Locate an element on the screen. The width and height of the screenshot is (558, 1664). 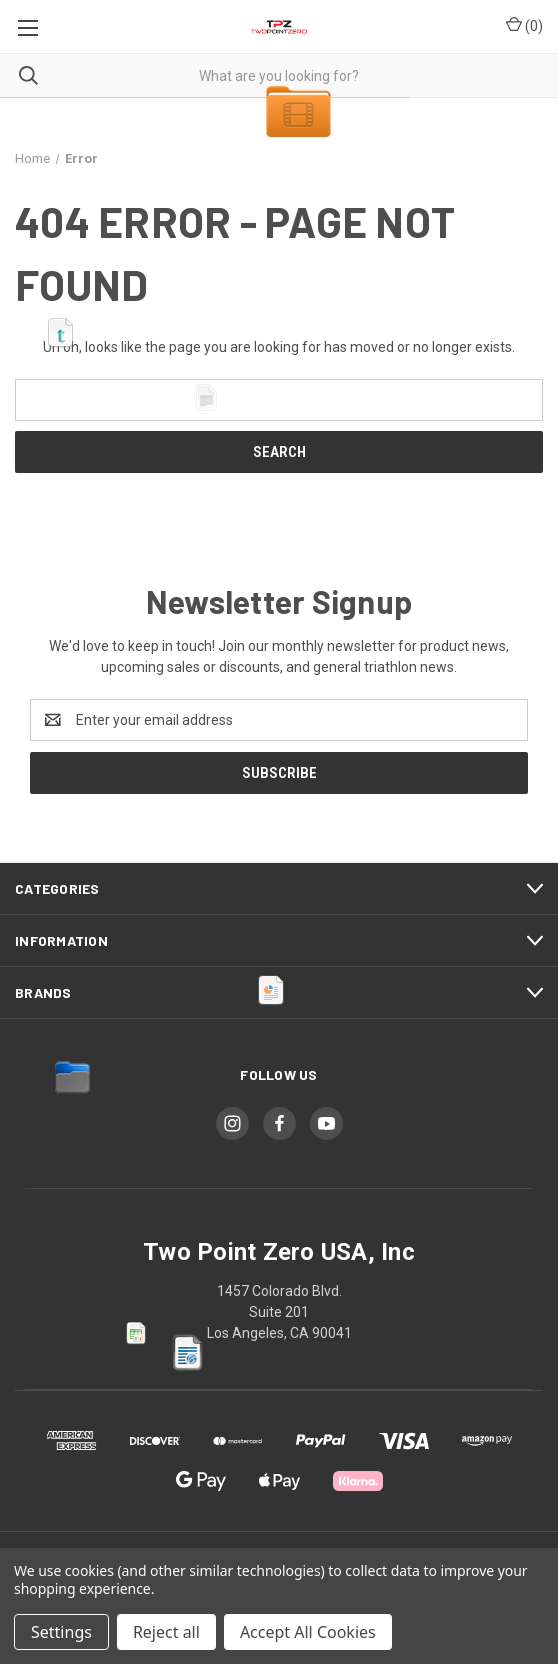
libreoffice web template file type is located at coordinates (187, 1352).